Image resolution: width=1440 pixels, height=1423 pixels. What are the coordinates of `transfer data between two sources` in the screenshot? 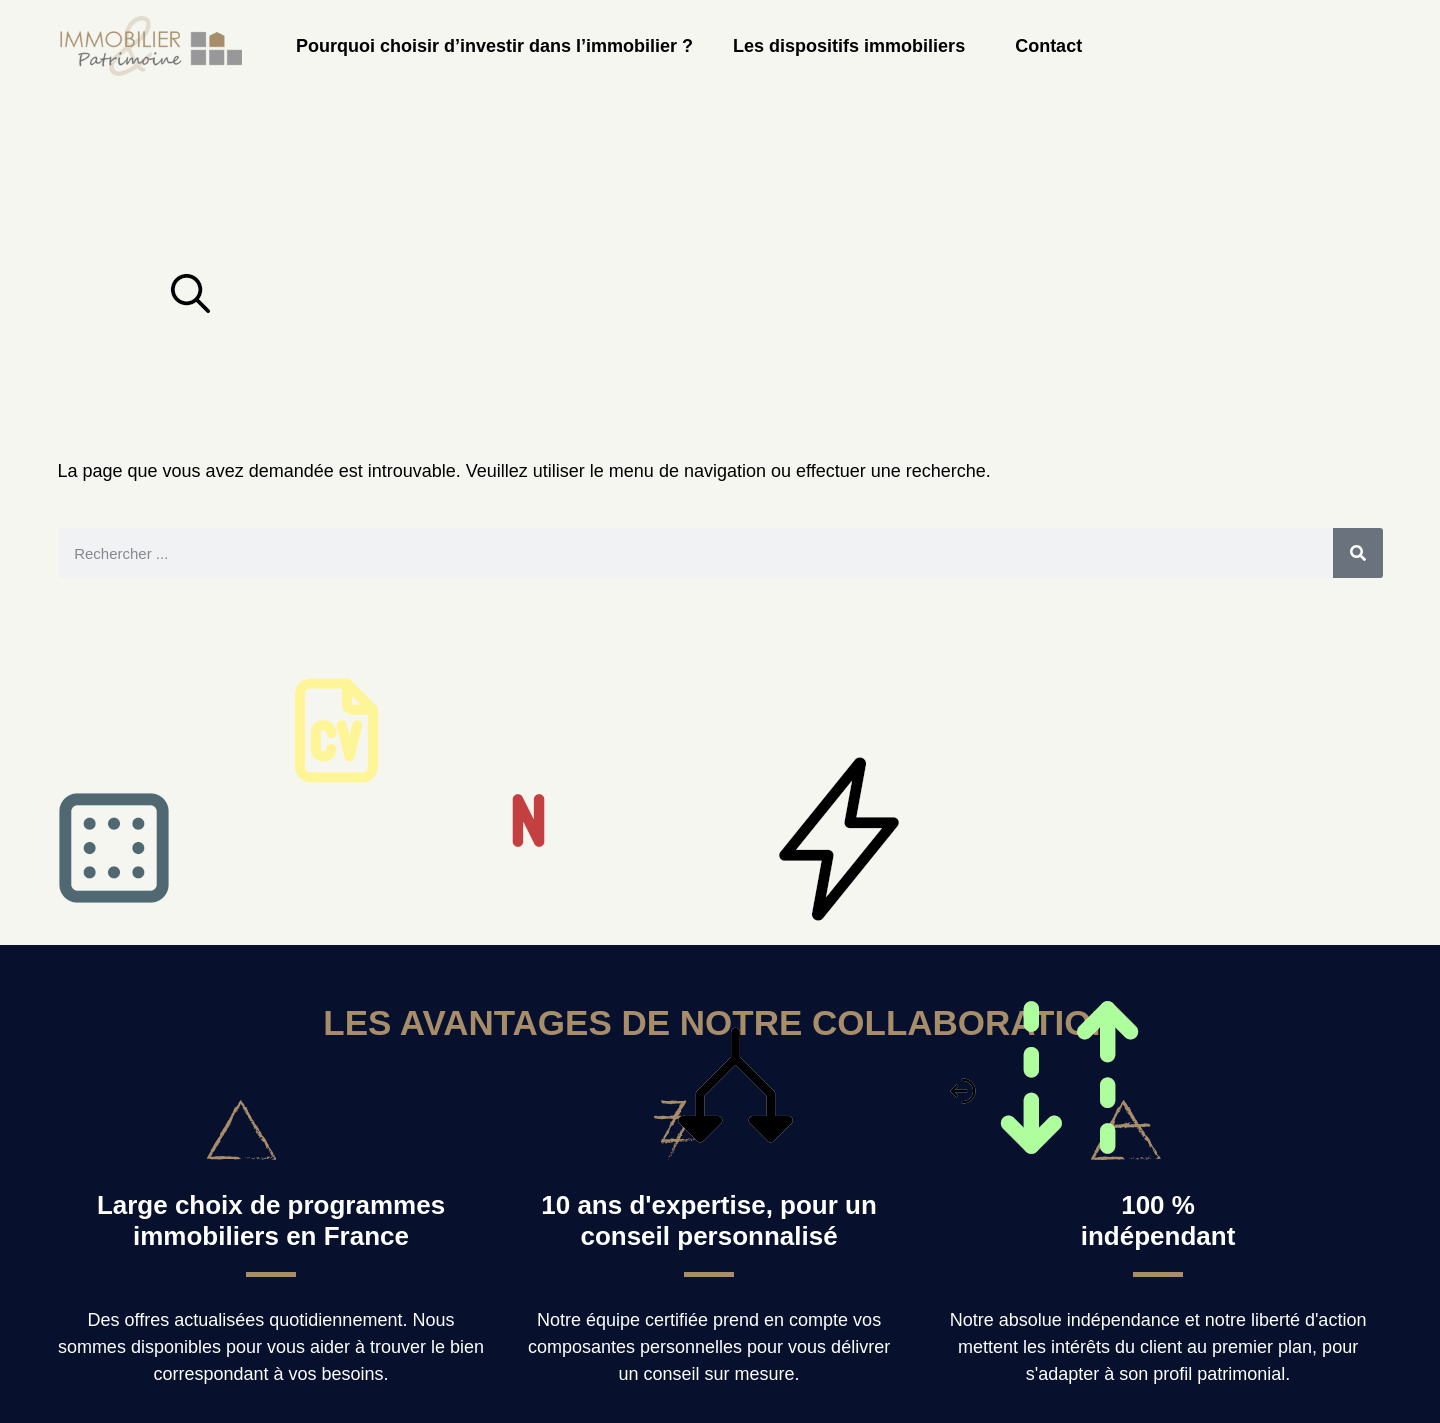 It's located at (1069, 1077).